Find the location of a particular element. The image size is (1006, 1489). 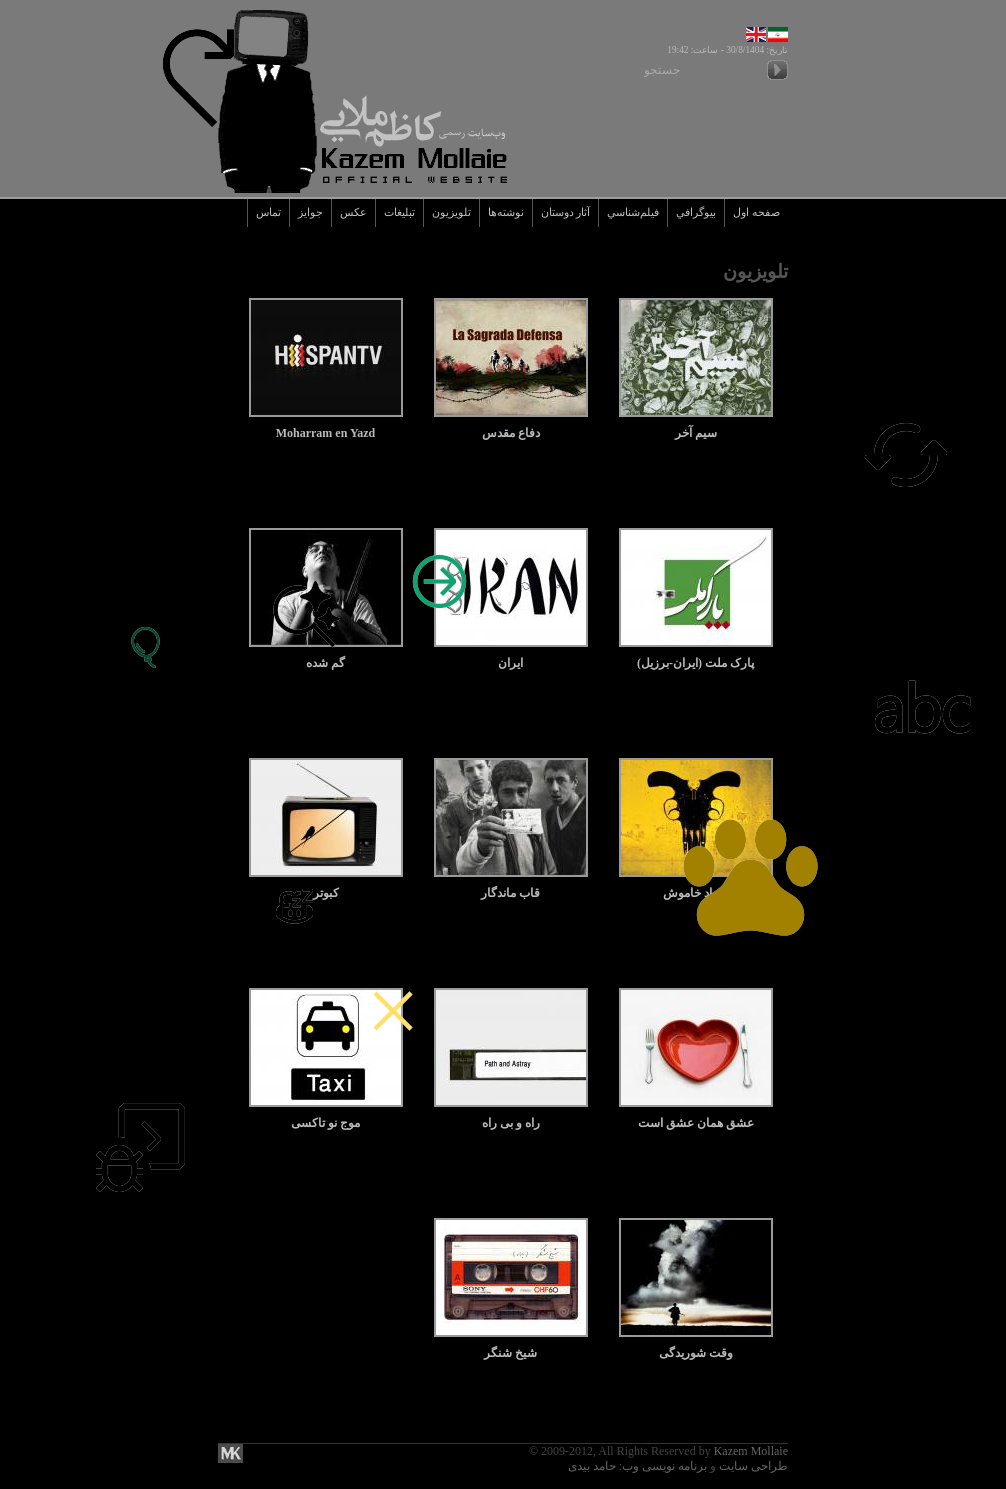

search with AI-powered suggestions is located at coordinates (304, 616).